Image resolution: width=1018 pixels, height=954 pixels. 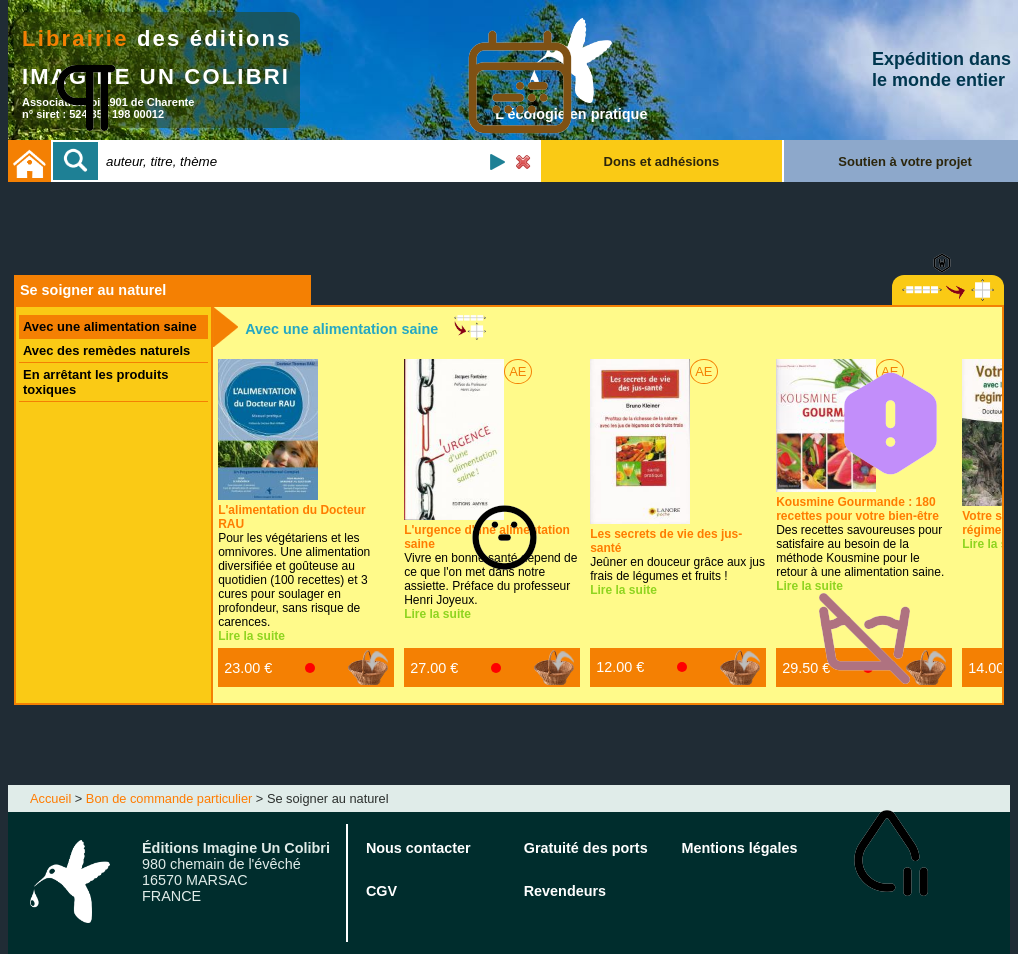 I want to click on indicates looking up or searching for information, so click(x=504, y=537).